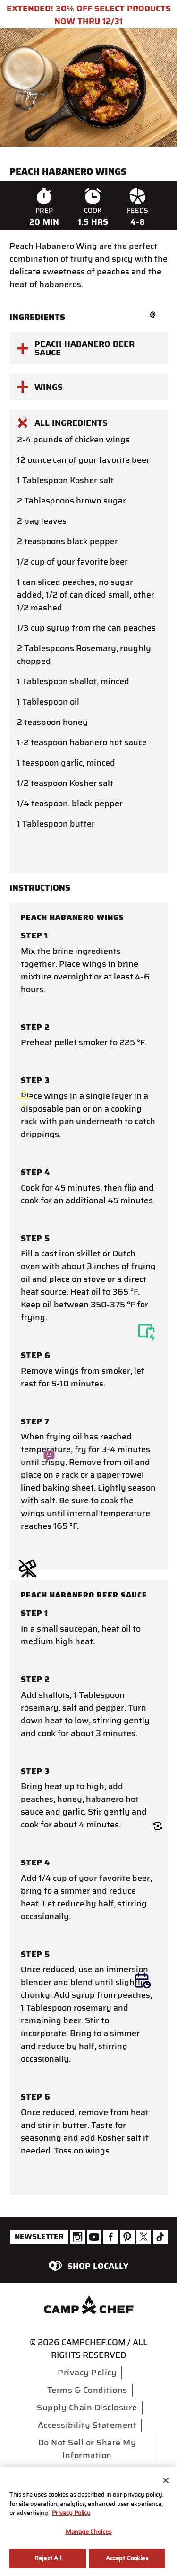 This screenshot has width=177, height=2576. What do you see at coordinates (158, 1826) in the screenshot?
I see `switch between front and rear camera` at bounding box center [158, 1826].